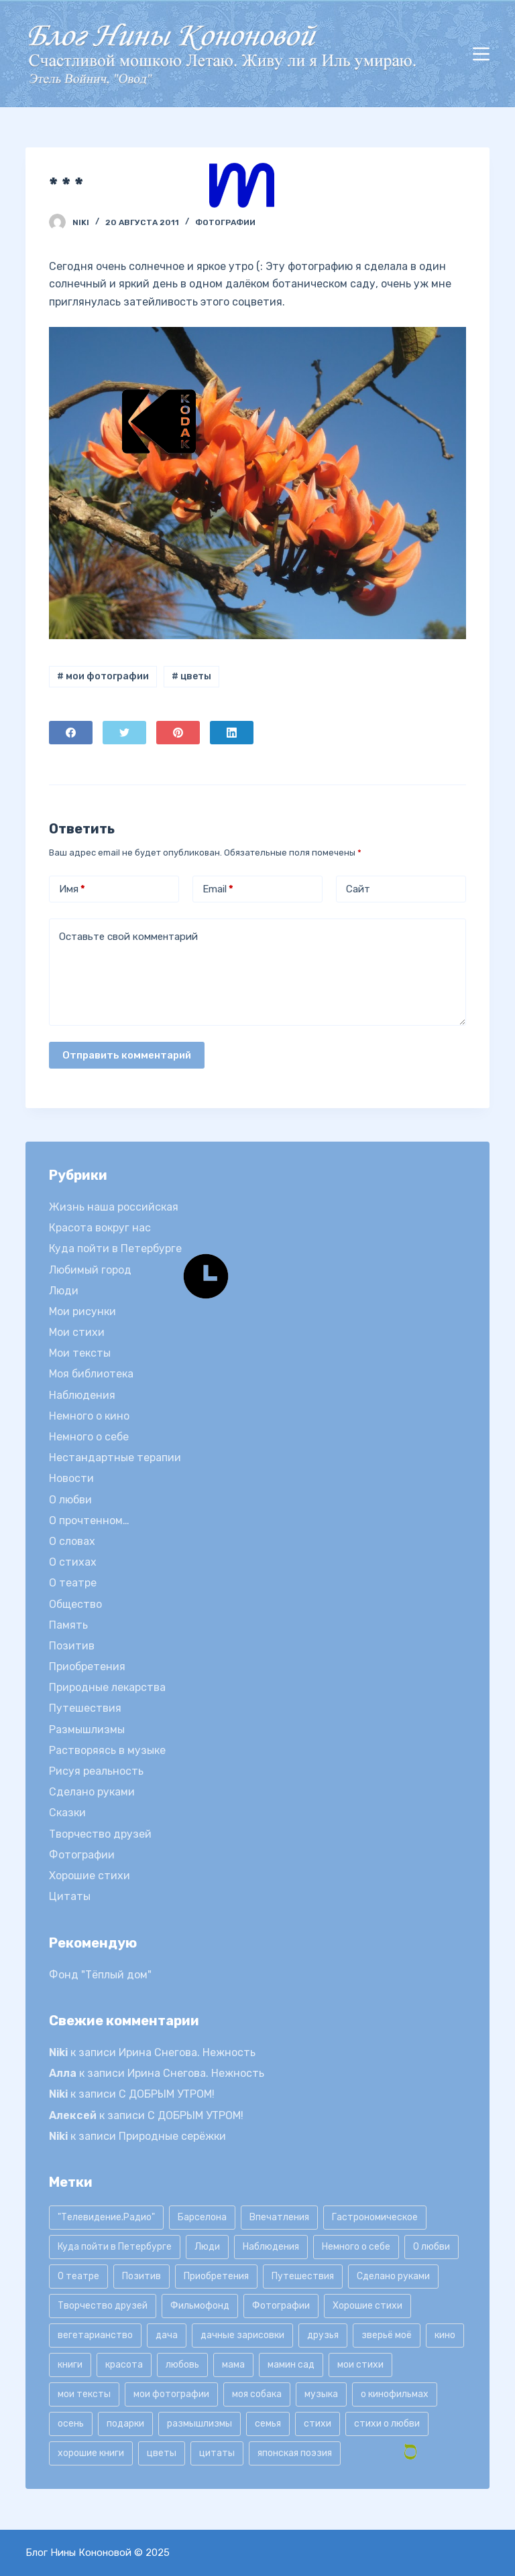 Image resolution: width=515 pixels, height=2576 pixels. I want to click on open the Sefaria app, so click(410, 2451).